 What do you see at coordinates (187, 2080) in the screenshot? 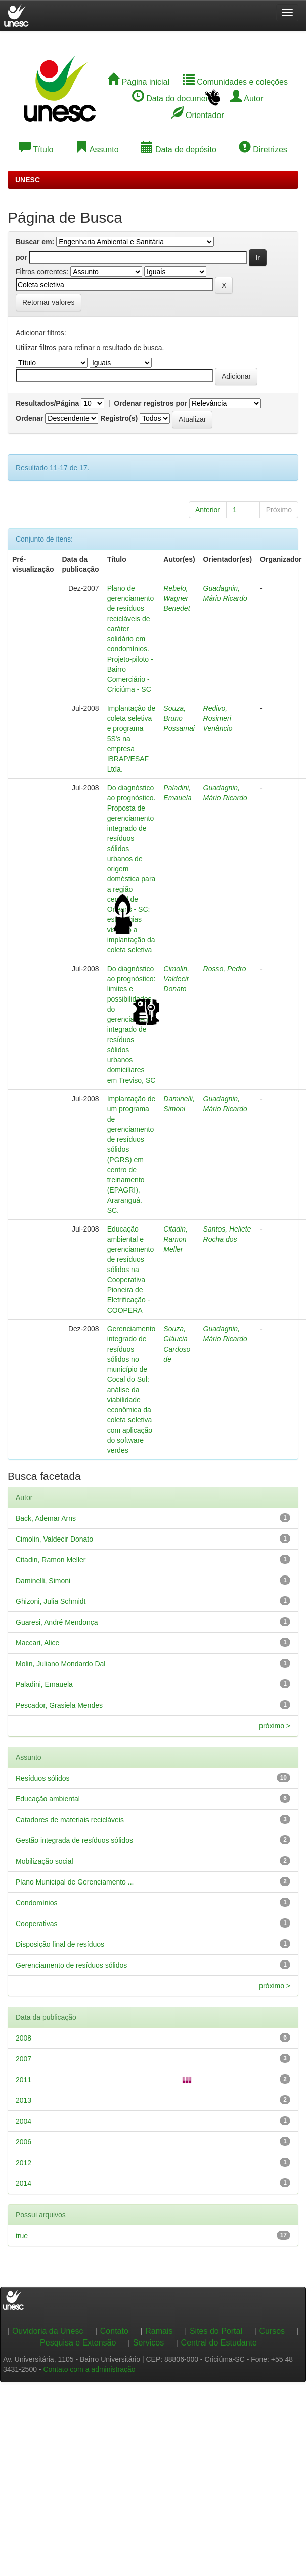
I see `open piano or keyboard instrument` at bounding box center [187, 2080].